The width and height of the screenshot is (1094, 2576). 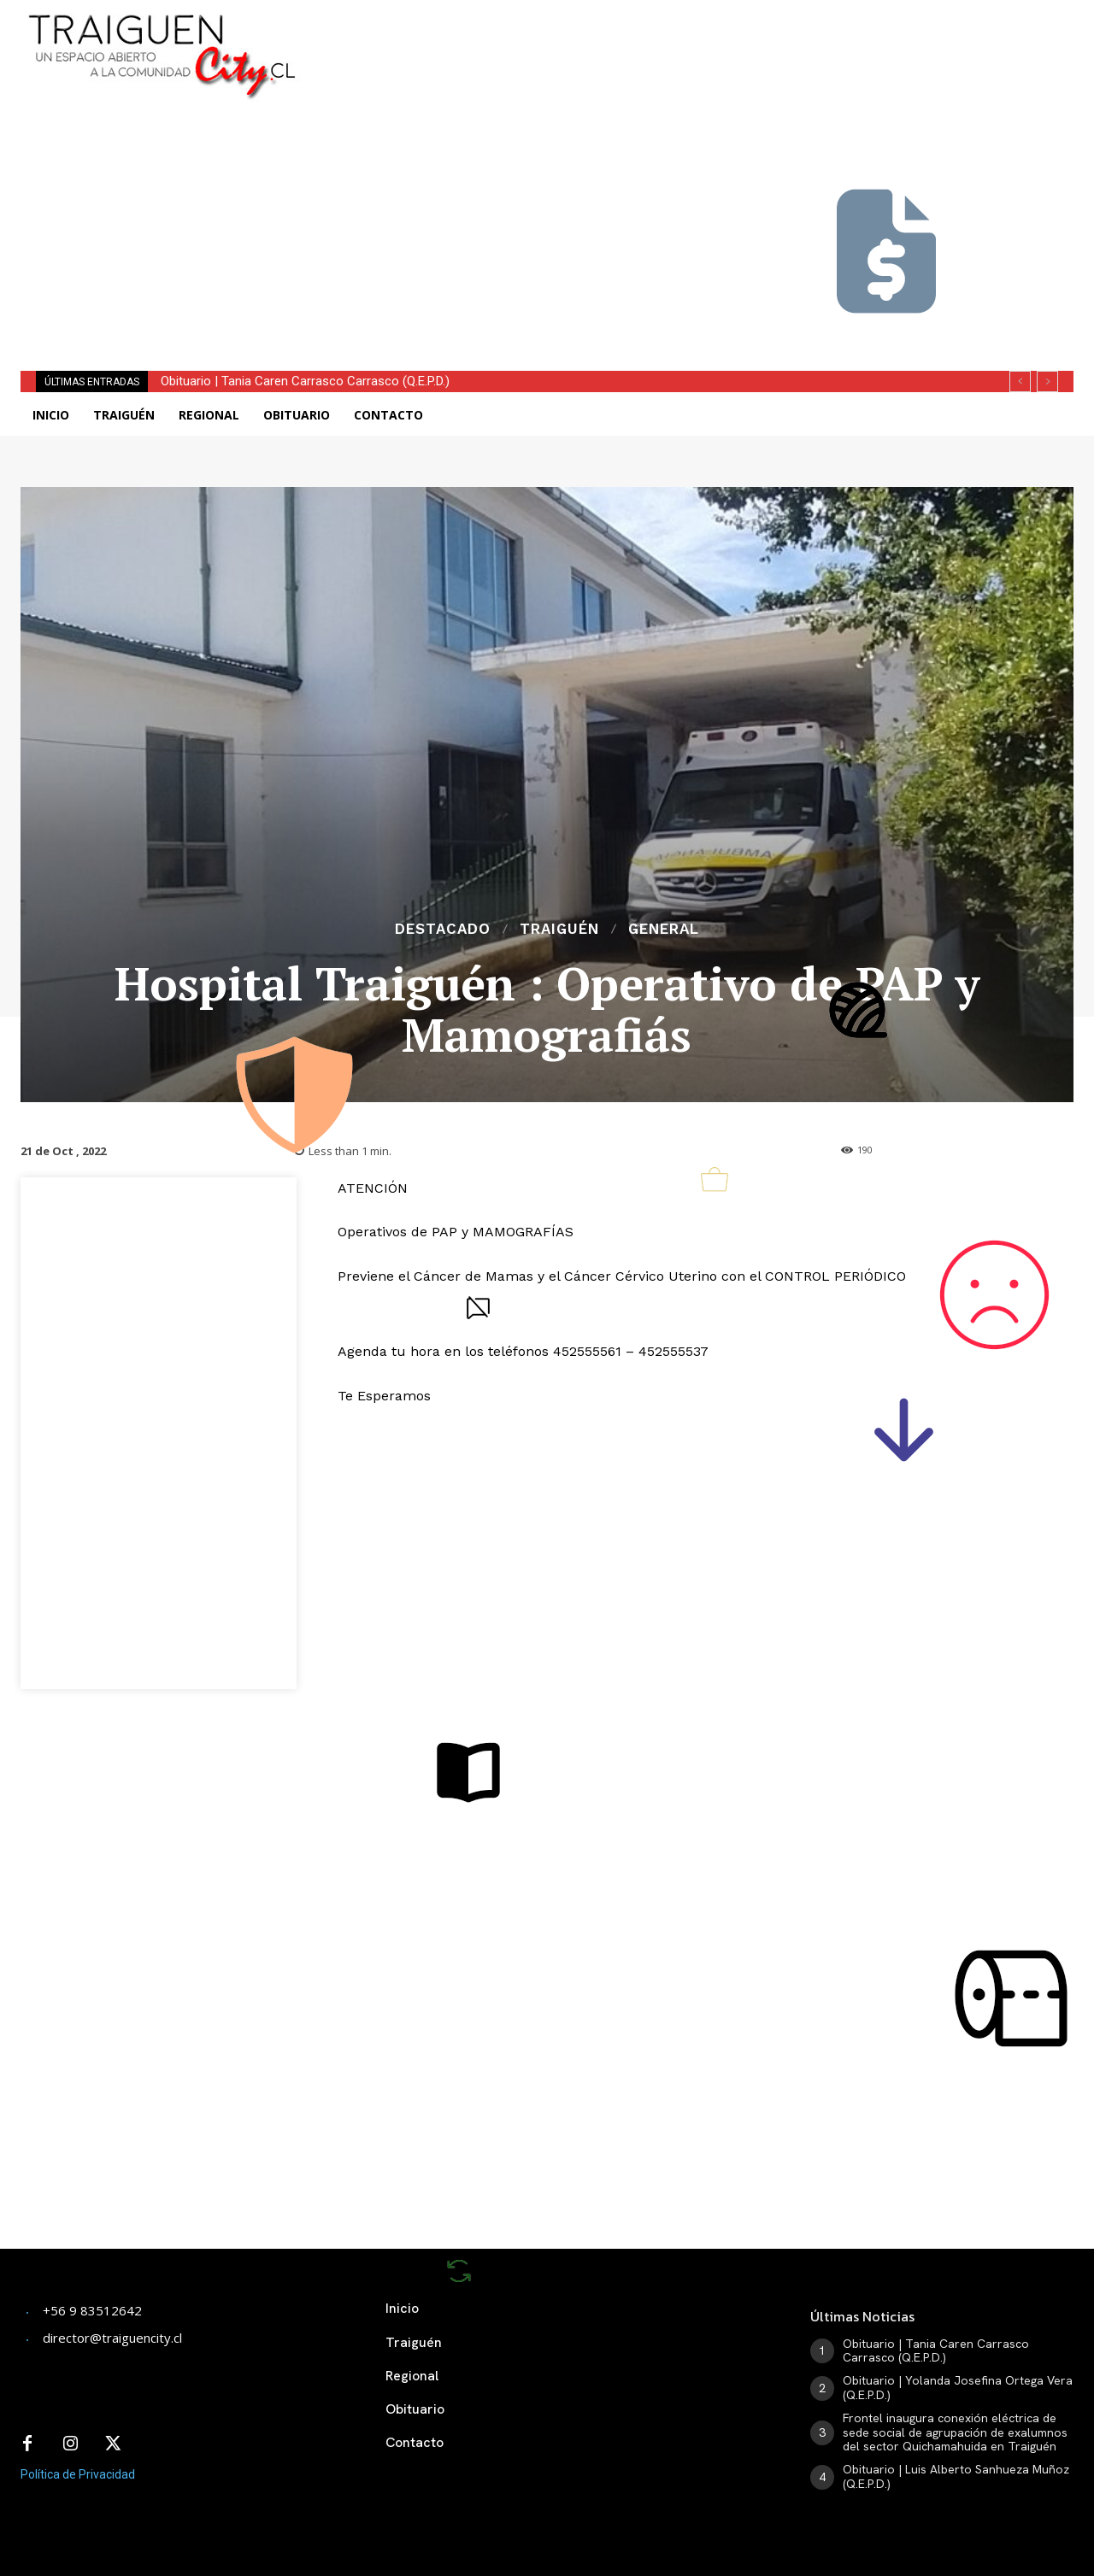 I want to click on indicates negative feedback or dissatisfaction, so click(x=994, y=1294).